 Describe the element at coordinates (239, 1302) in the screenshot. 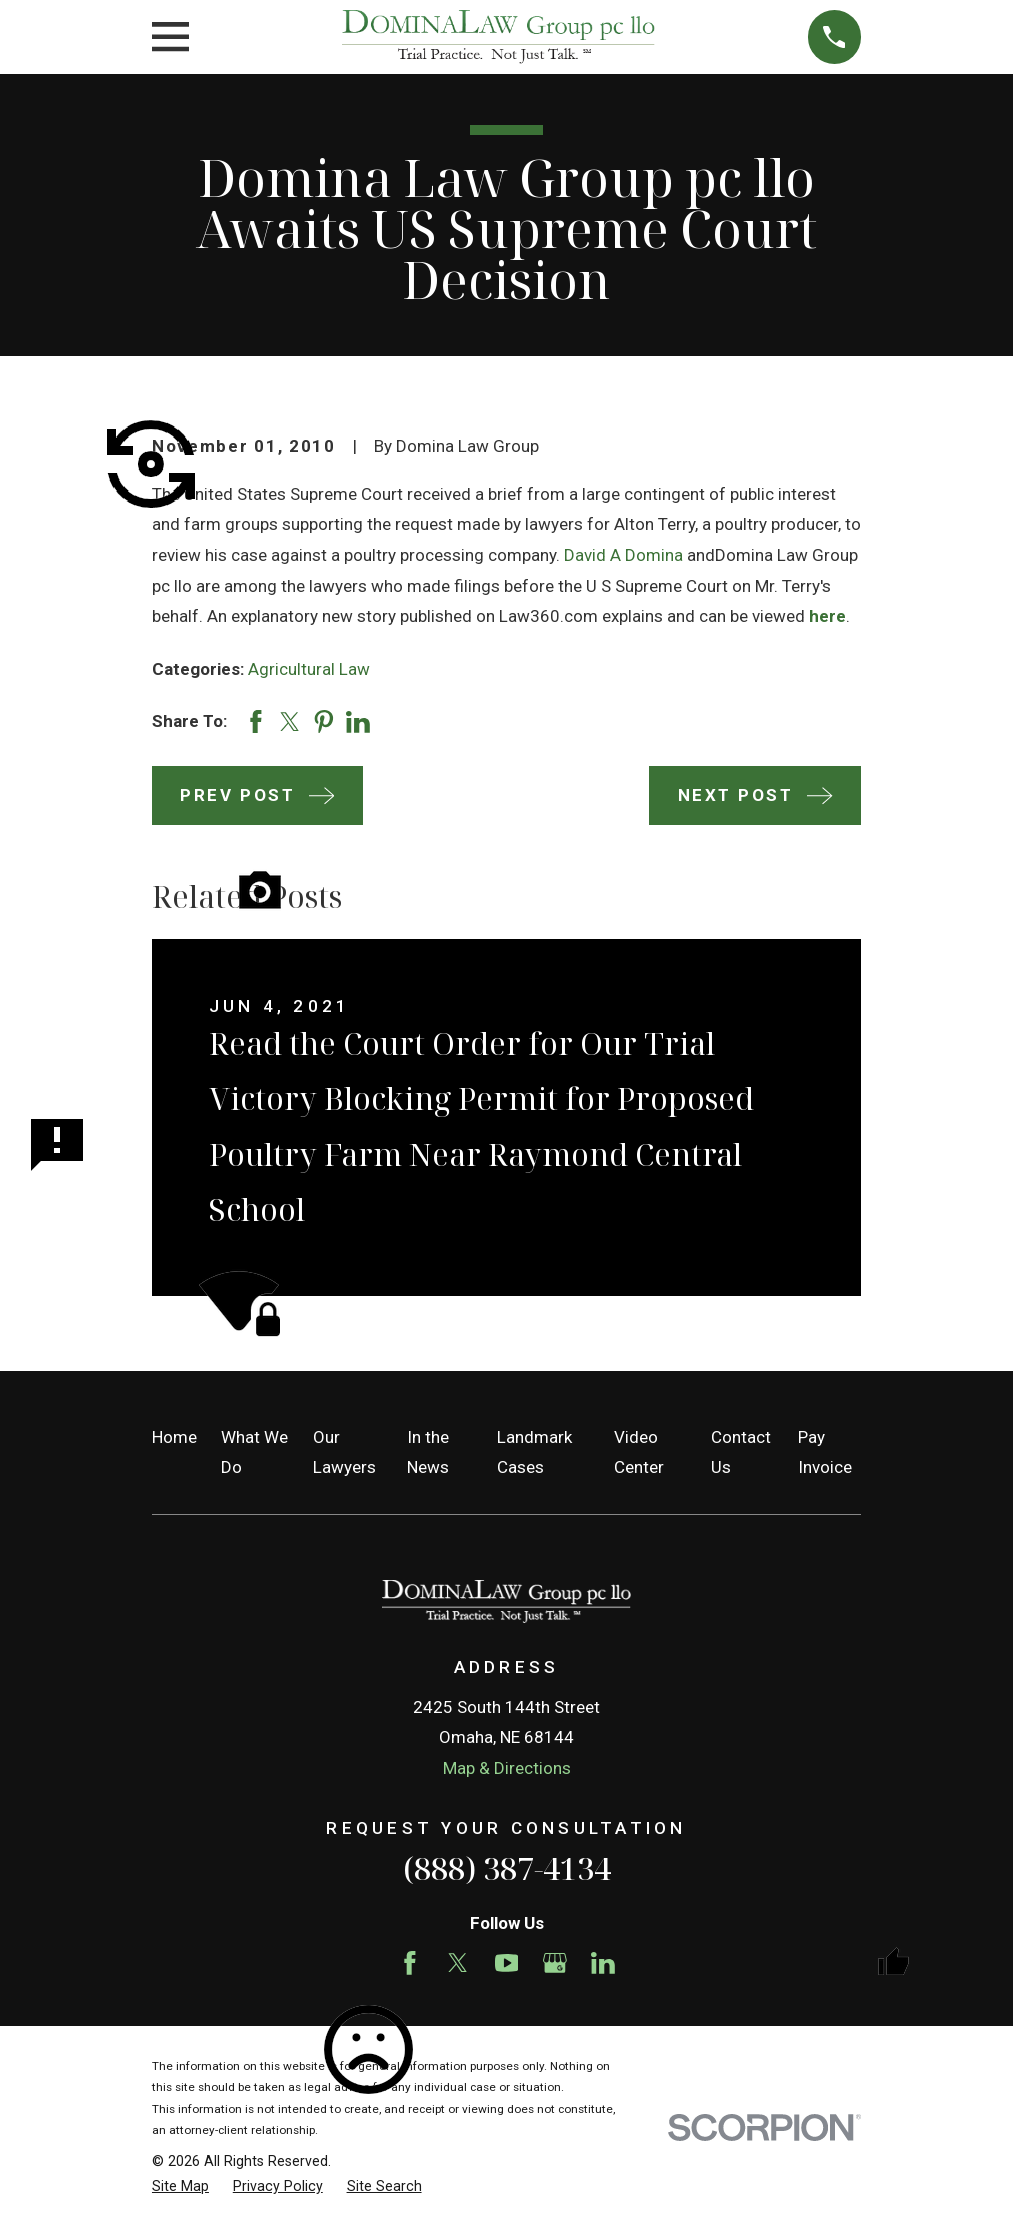

I see `indicates a secure wifi connection at full signal strength` at that location.